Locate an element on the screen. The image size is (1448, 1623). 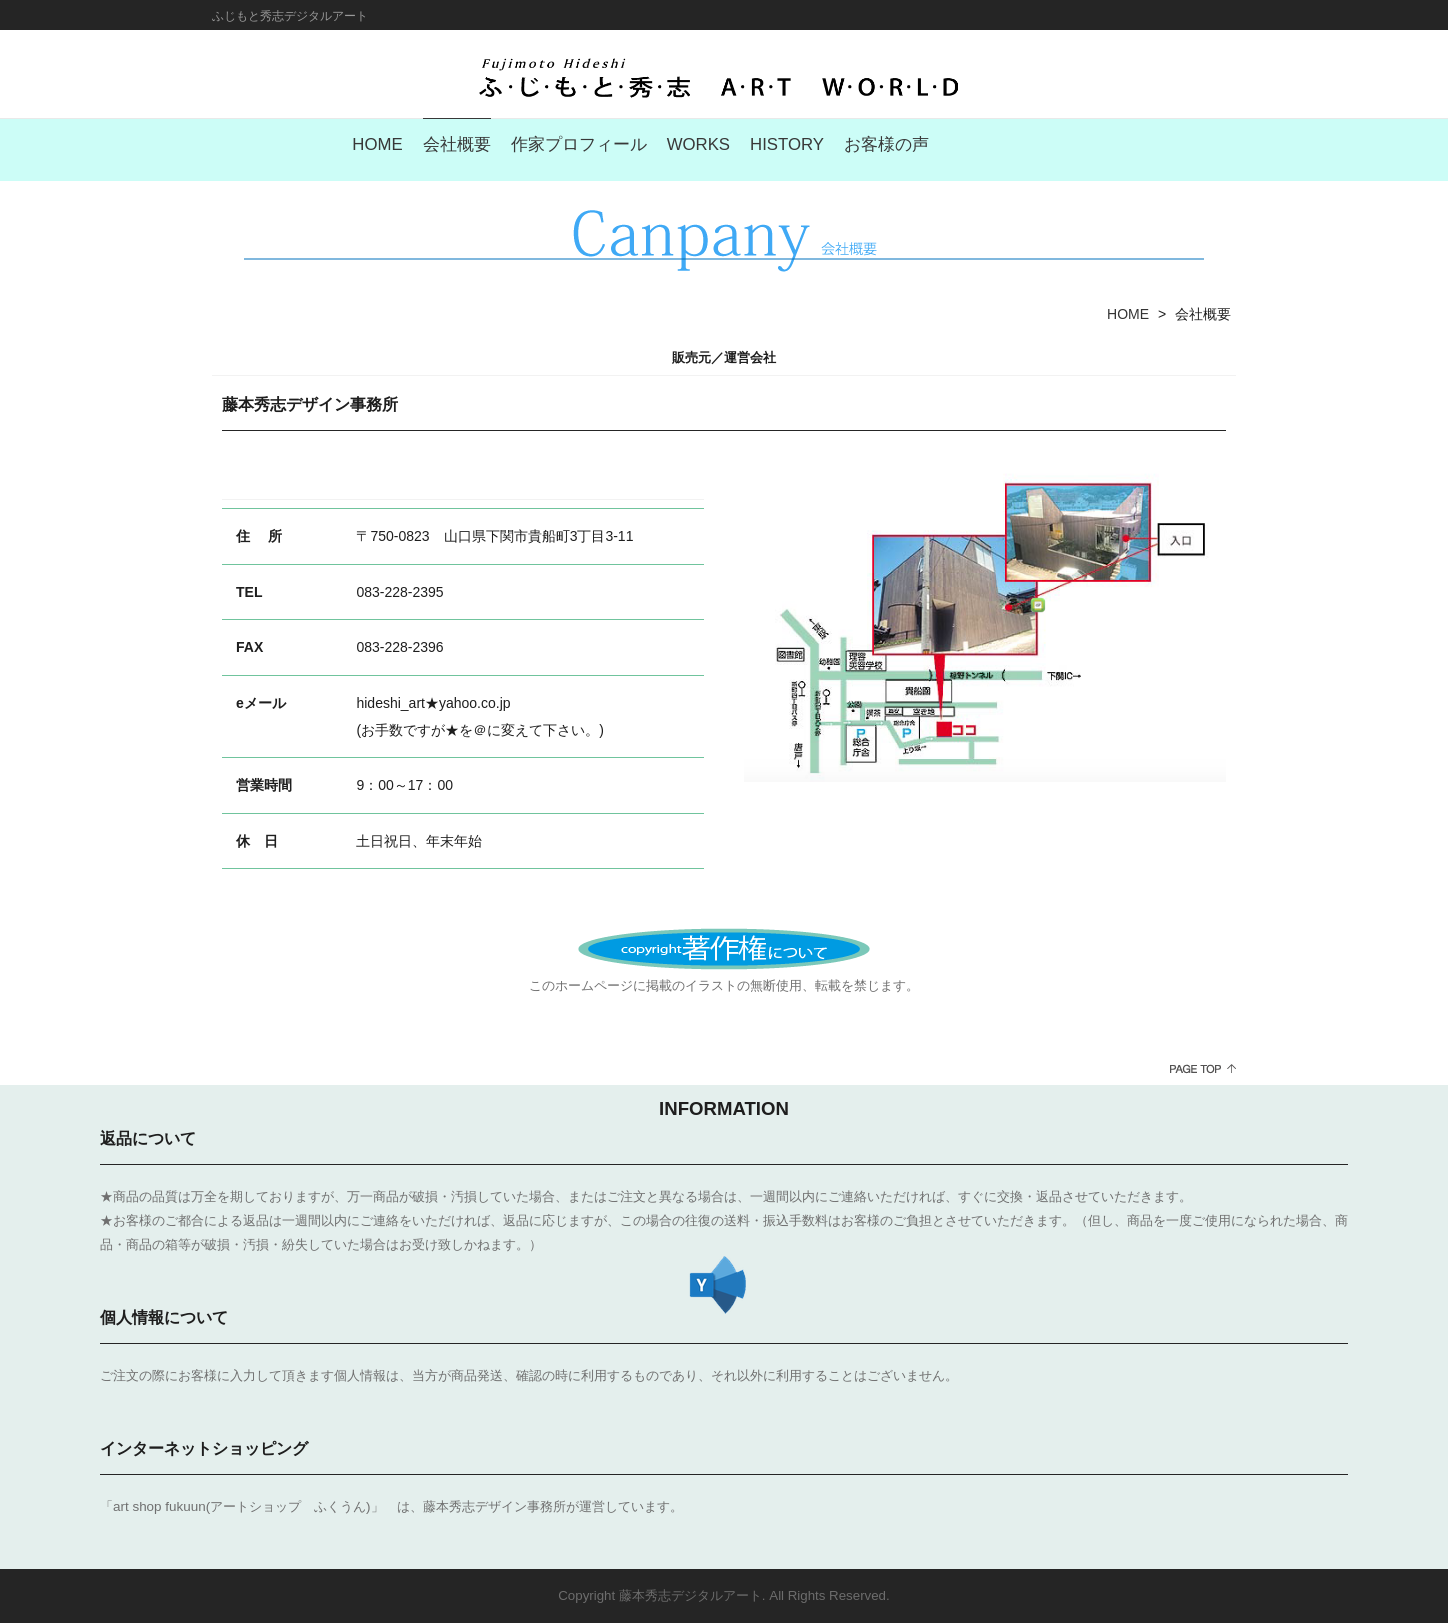
access Intel processor settings is located at coordinates (1038, 605).